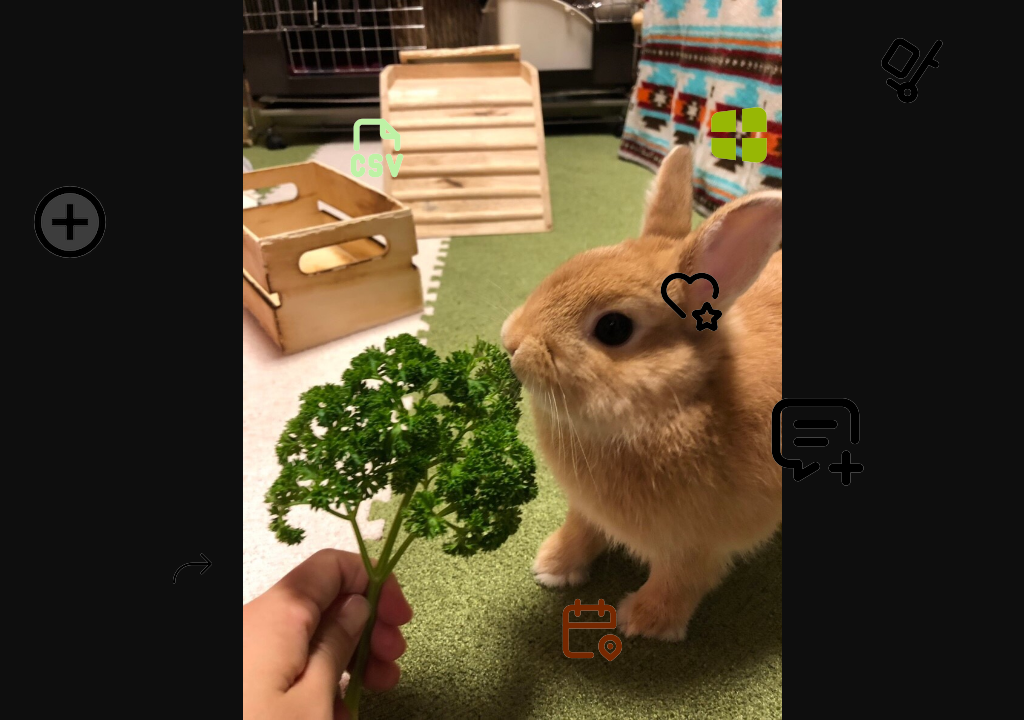 The image size is (1024, 720). Describe the element at coordinates (815, 437) in the screenshot. I see `compose a new message` at that location.